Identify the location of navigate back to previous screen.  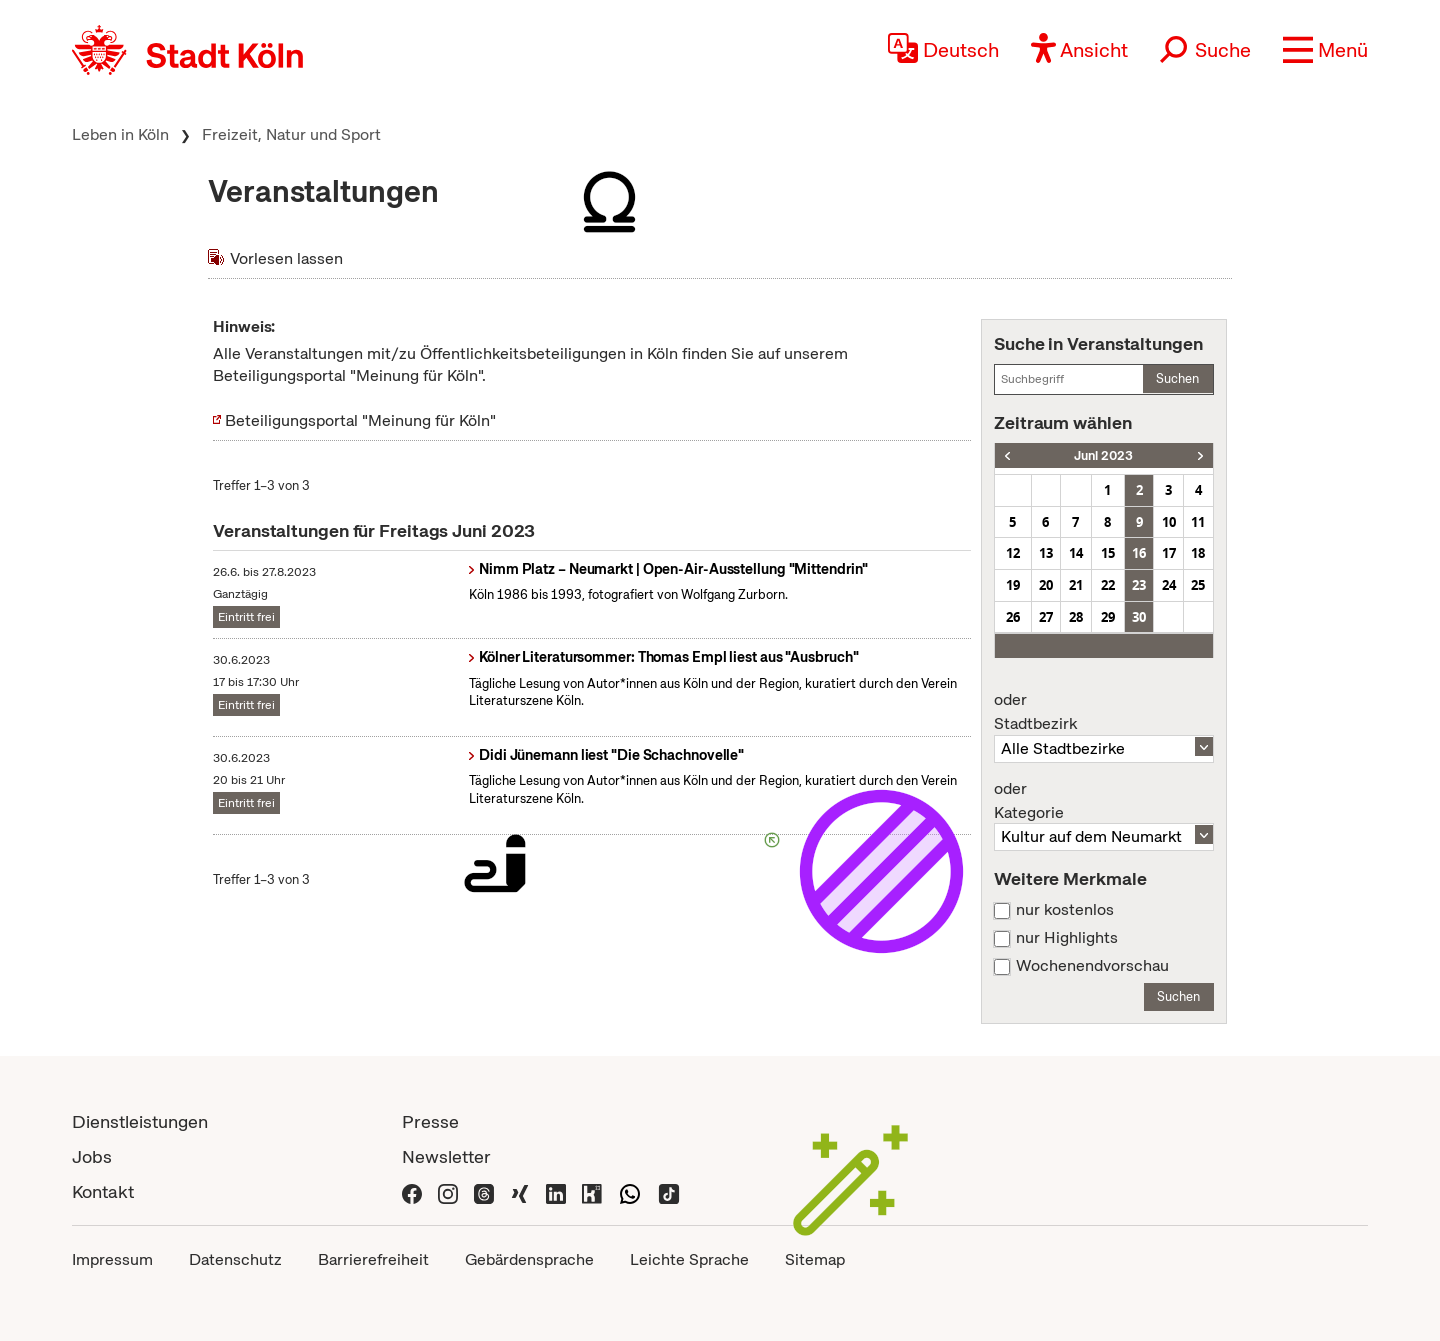
(772, 840).